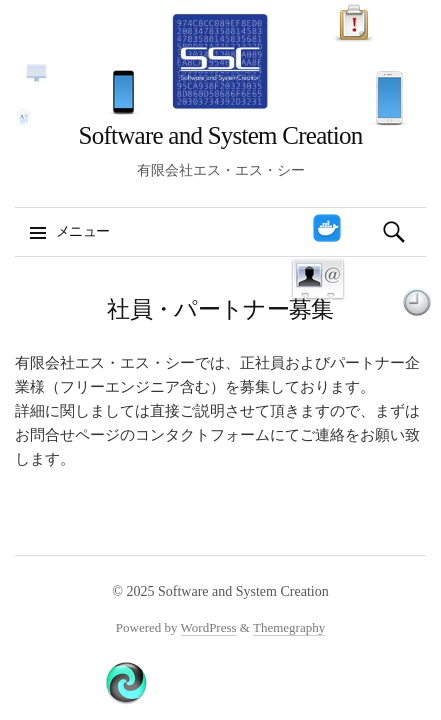  What do you see at coordinates (417, 302) in the screenshot?
I see `view all recently accessed files` at bounding box center [417, 302].